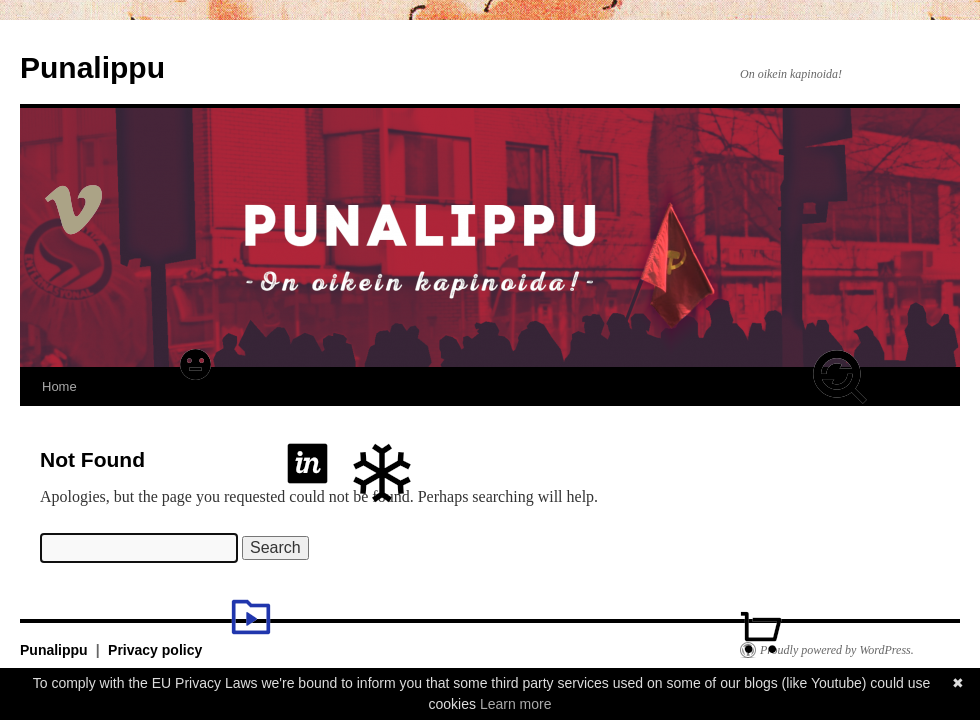 The height and width of the screenshot is (720, 980). What do you see at coordinates (251, 617) in the screenshot?
I see `open video files folder` at bounding box center [251, 617].